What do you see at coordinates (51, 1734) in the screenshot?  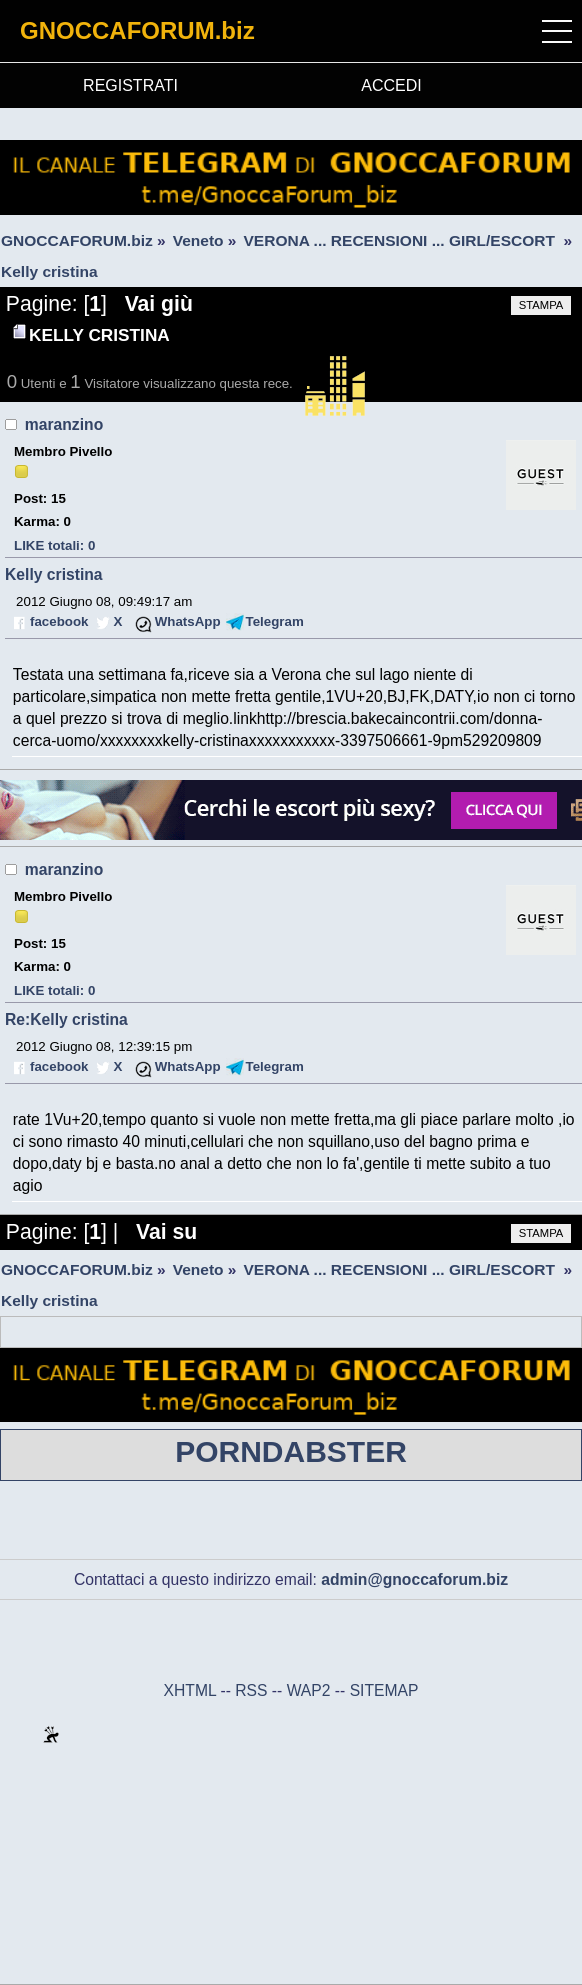 I see `indicates defeated enemy or fallen character` at bounding box center [51, 1734].